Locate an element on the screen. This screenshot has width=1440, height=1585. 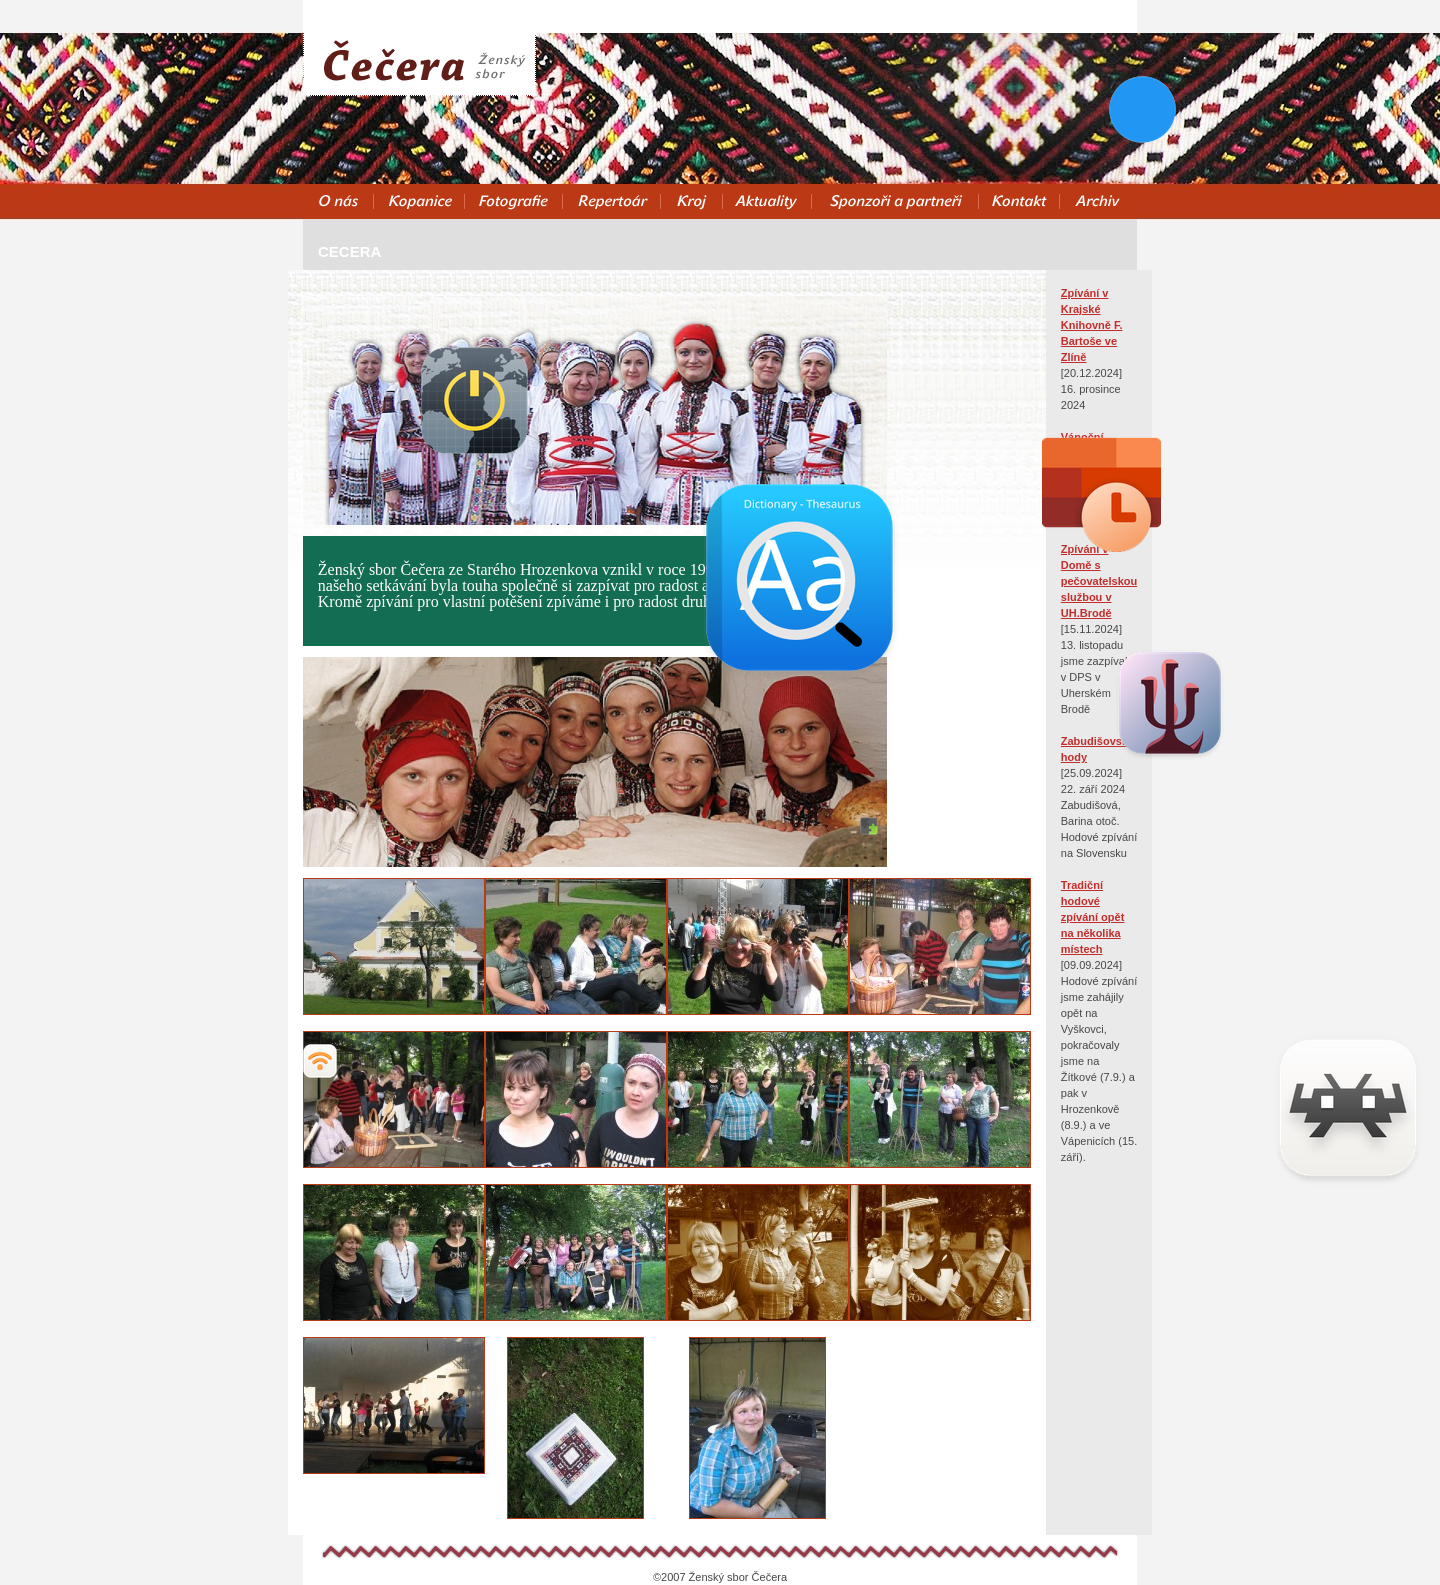
open retroarch emulator app is located at coordinates (1348, 1108).